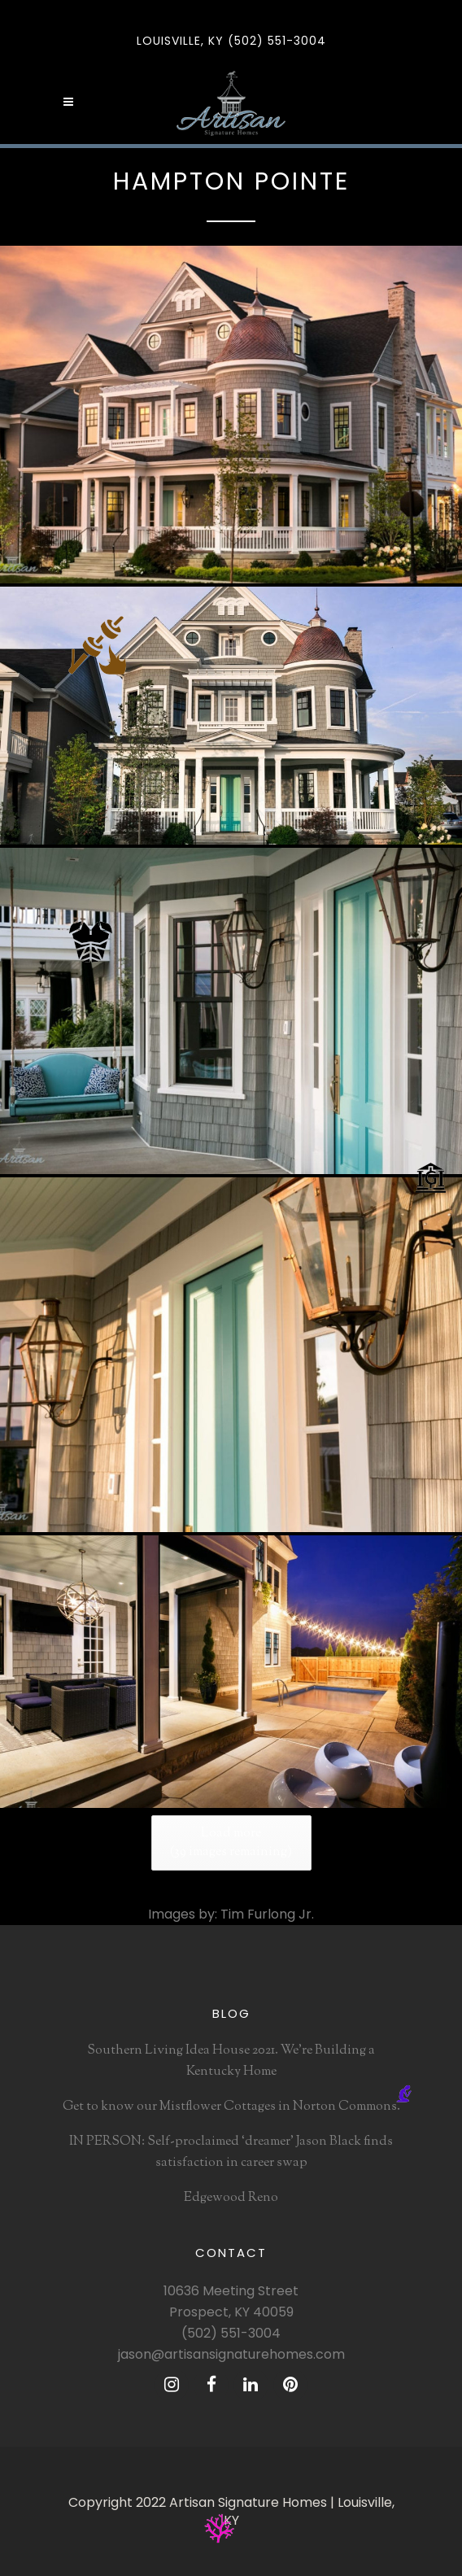  Describe the element at coordinates (219, 2528) in the screenshot. I see `access coral reef or marine life content` at that location.